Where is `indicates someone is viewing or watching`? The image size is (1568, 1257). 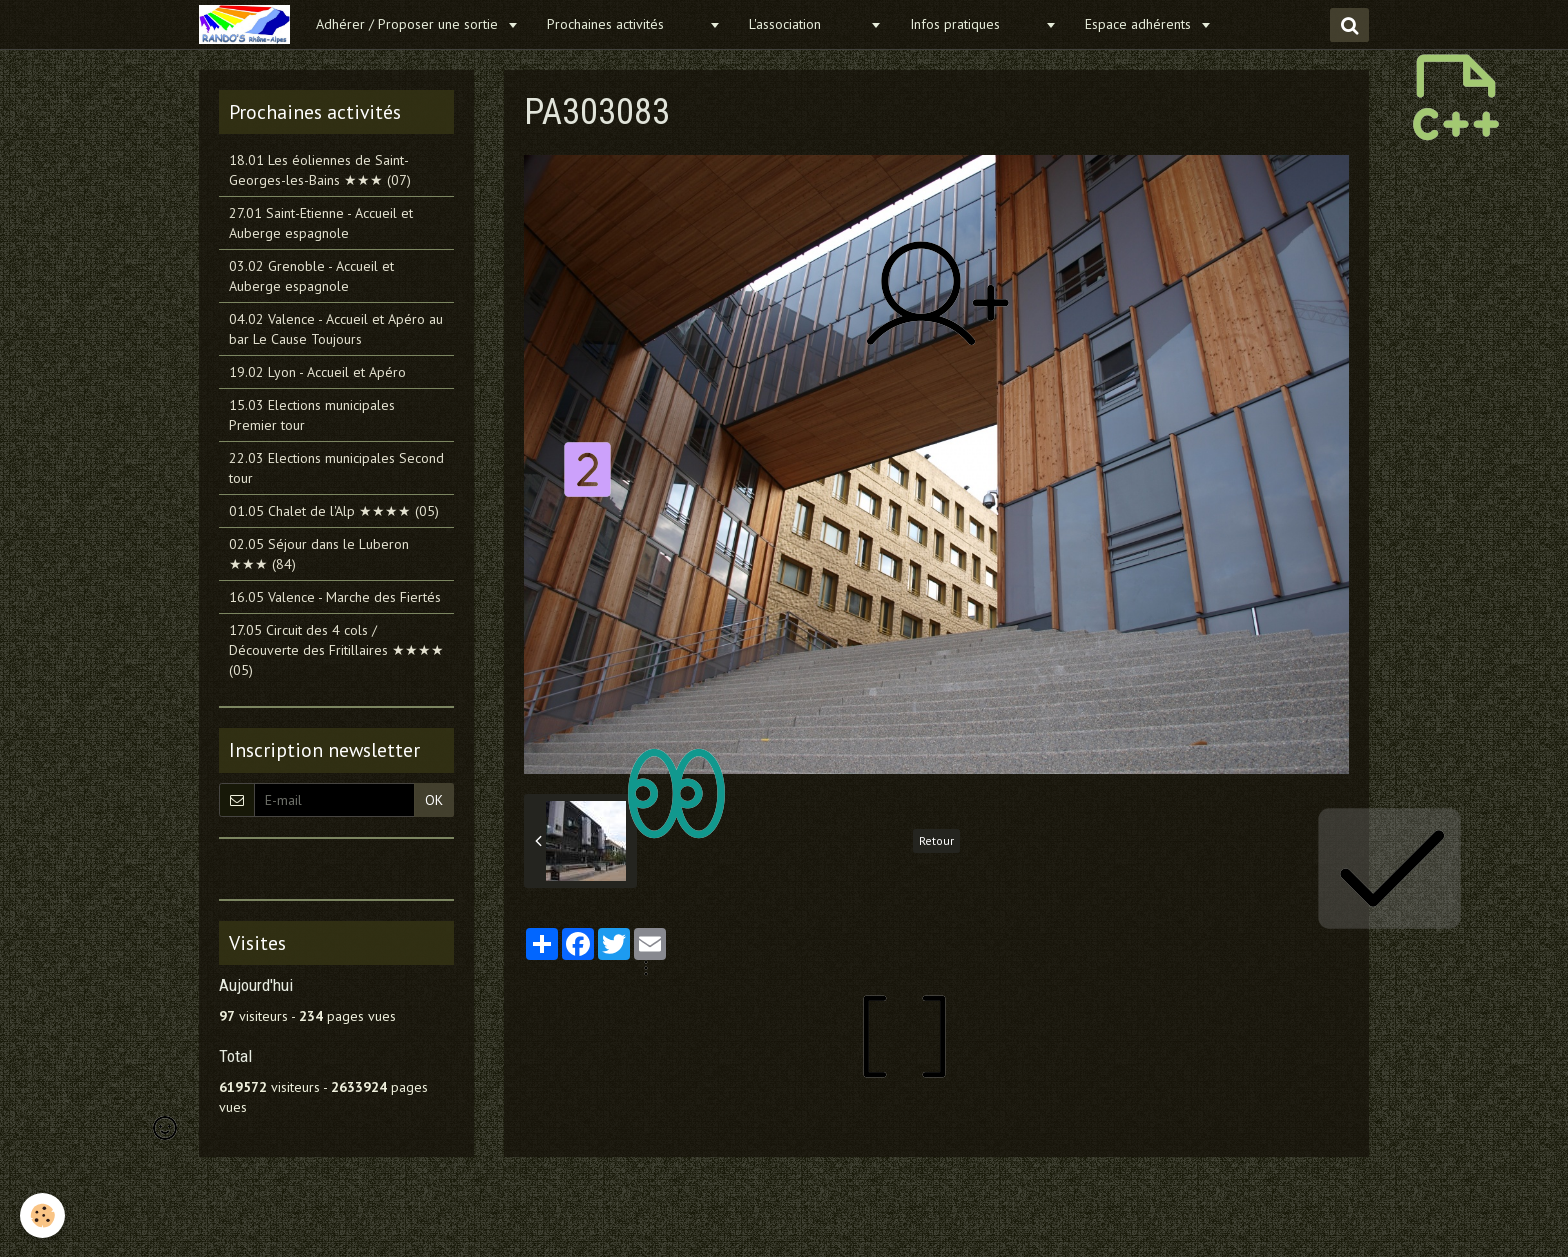 indicates someone is viewing or watching is located at coordinates (676, 793).